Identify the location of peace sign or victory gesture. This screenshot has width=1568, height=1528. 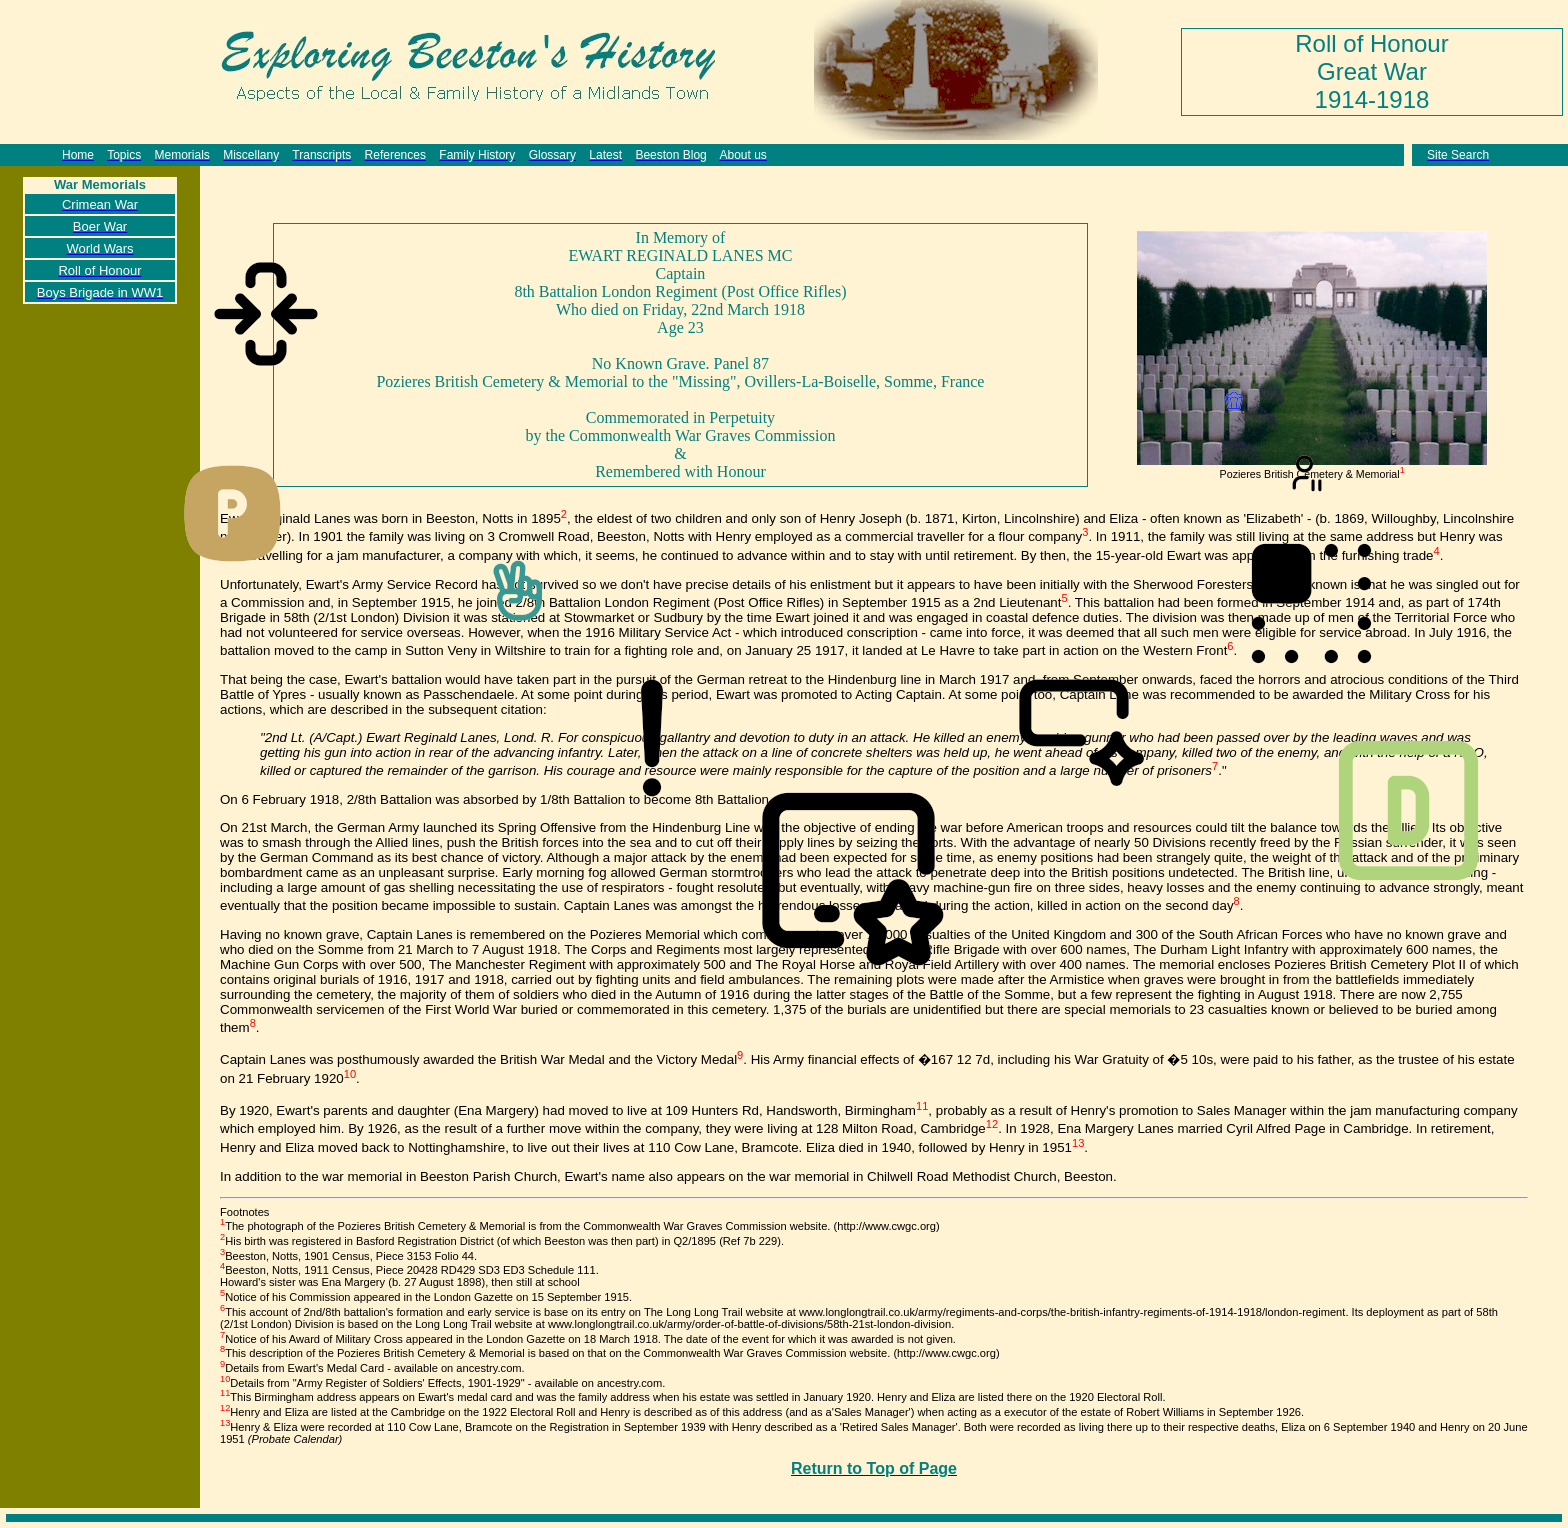
(519, 590).